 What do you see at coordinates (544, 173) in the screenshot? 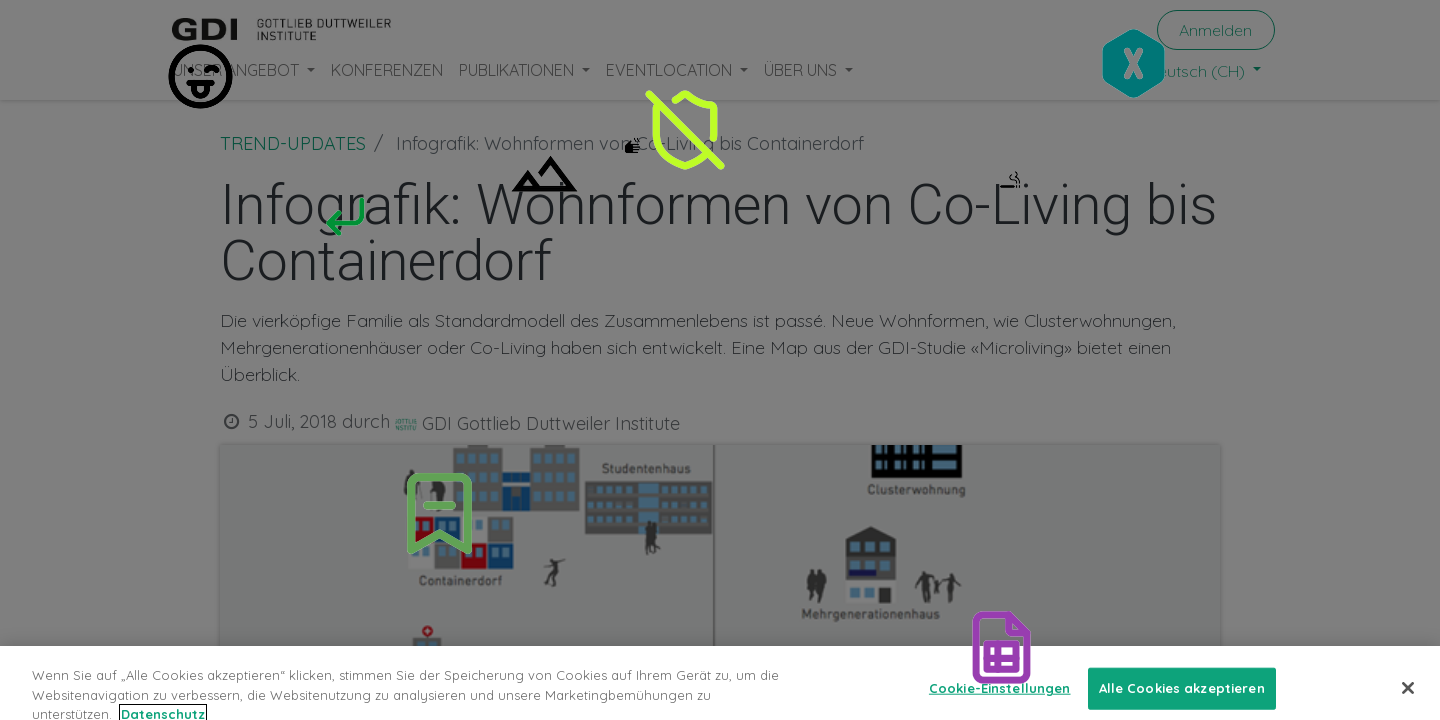
I see `filter photos by landscape or mountain scenes` at bounding box center [544, 173].